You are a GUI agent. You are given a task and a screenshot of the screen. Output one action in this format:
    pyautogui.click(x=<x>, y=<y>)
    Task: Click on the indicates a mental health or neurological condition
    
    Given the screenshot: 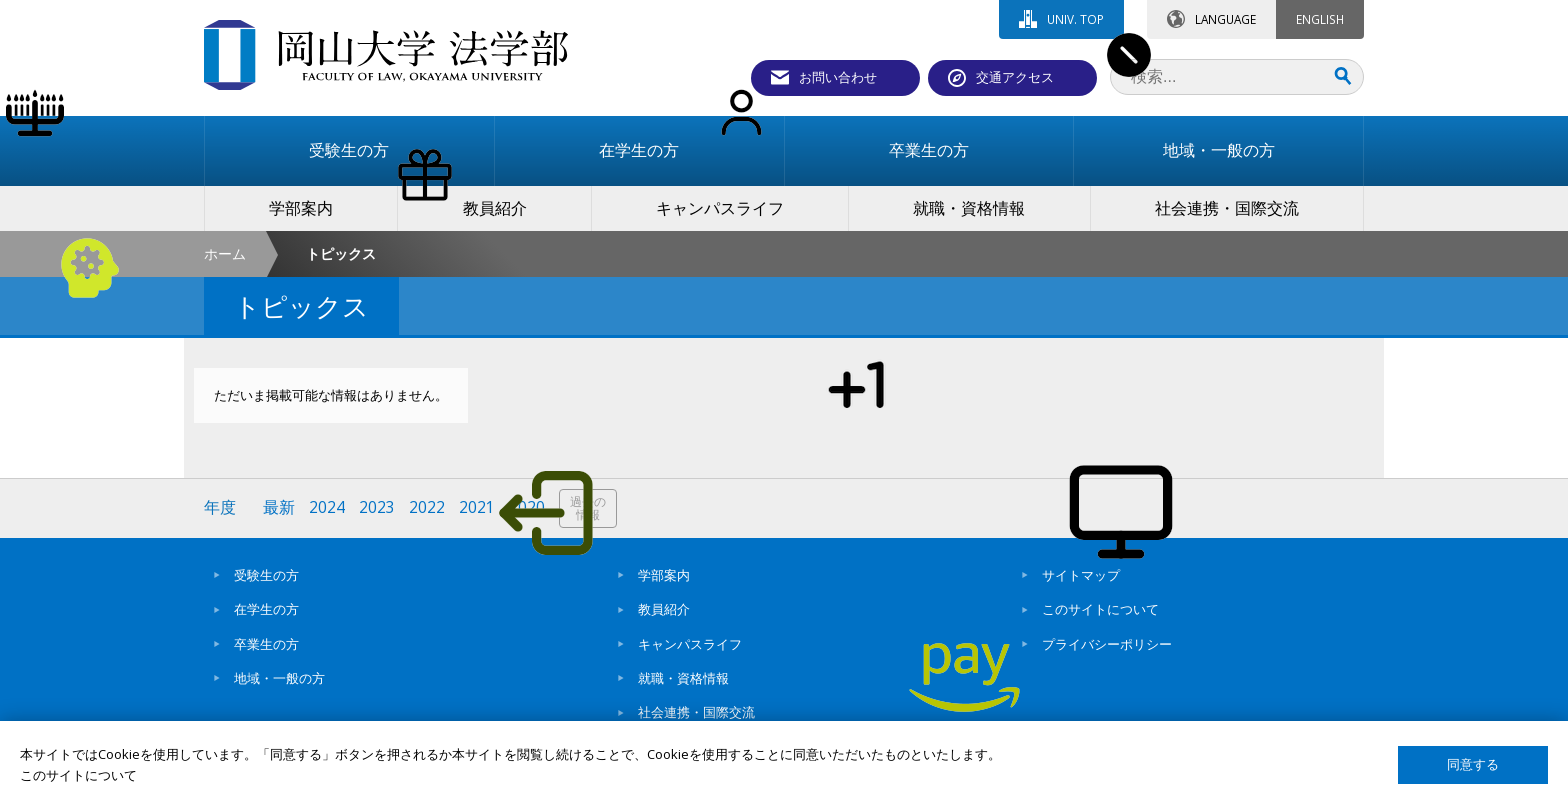 What is the action you would take?
    pyautogui.click(x=91, y=268)
    